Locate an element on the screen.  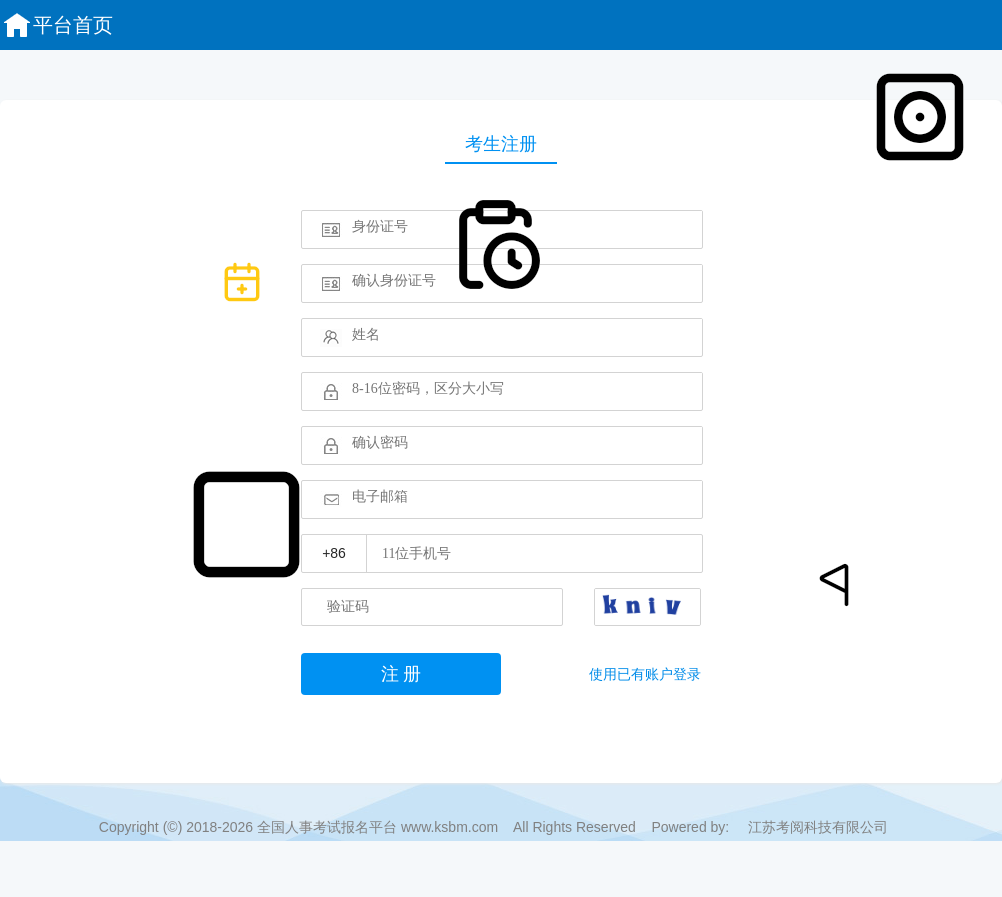
view clipboard history is located at coordinates (495, 244).